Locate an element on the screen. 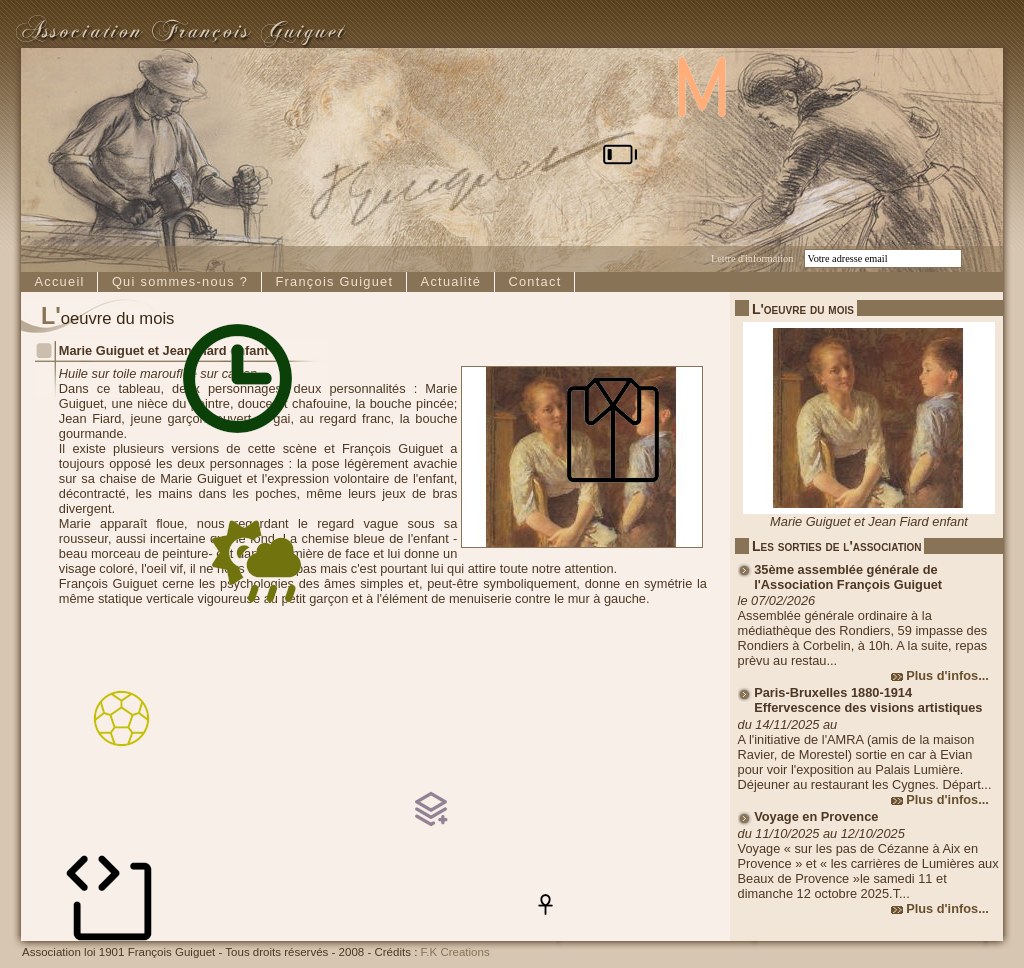 This screenshot has width=1024, height=968. current weather conditions with mixed sun and rain is located at coordinates (256, 562).